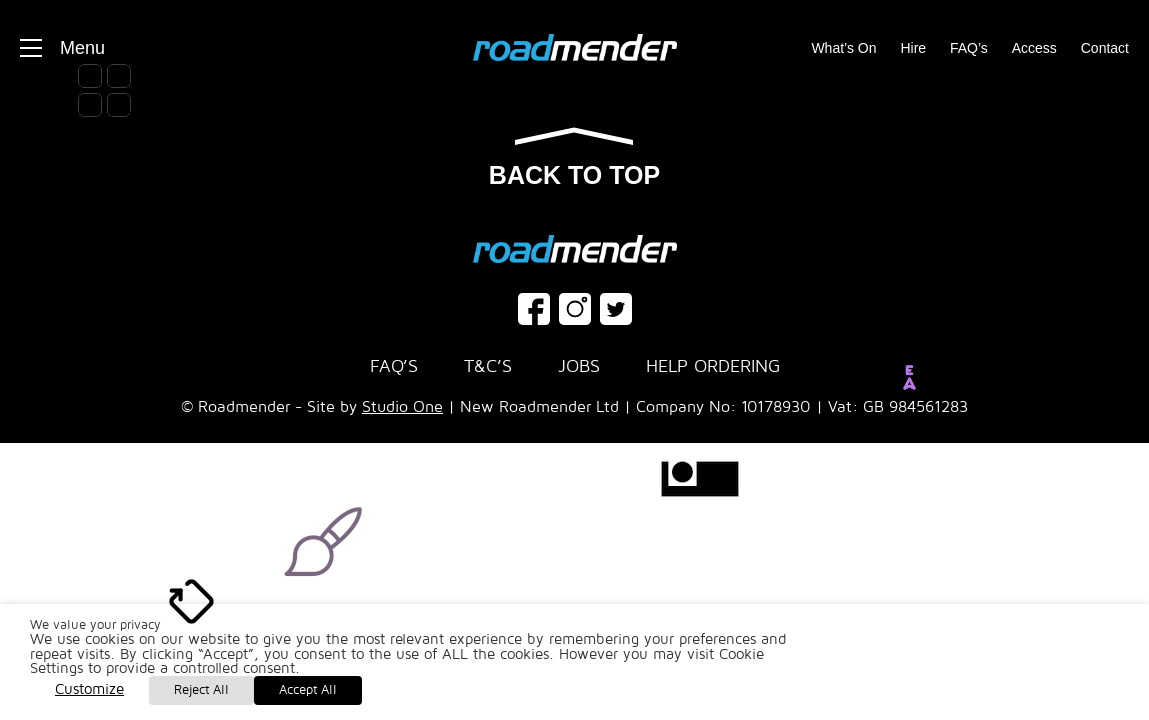 Image resolution: width=1149 pixels, height=720 pixels. What do you see at coordinates (326, 543) in the screenshot?
I see `access drawing or painting tools` at bounding box center [326, 543].